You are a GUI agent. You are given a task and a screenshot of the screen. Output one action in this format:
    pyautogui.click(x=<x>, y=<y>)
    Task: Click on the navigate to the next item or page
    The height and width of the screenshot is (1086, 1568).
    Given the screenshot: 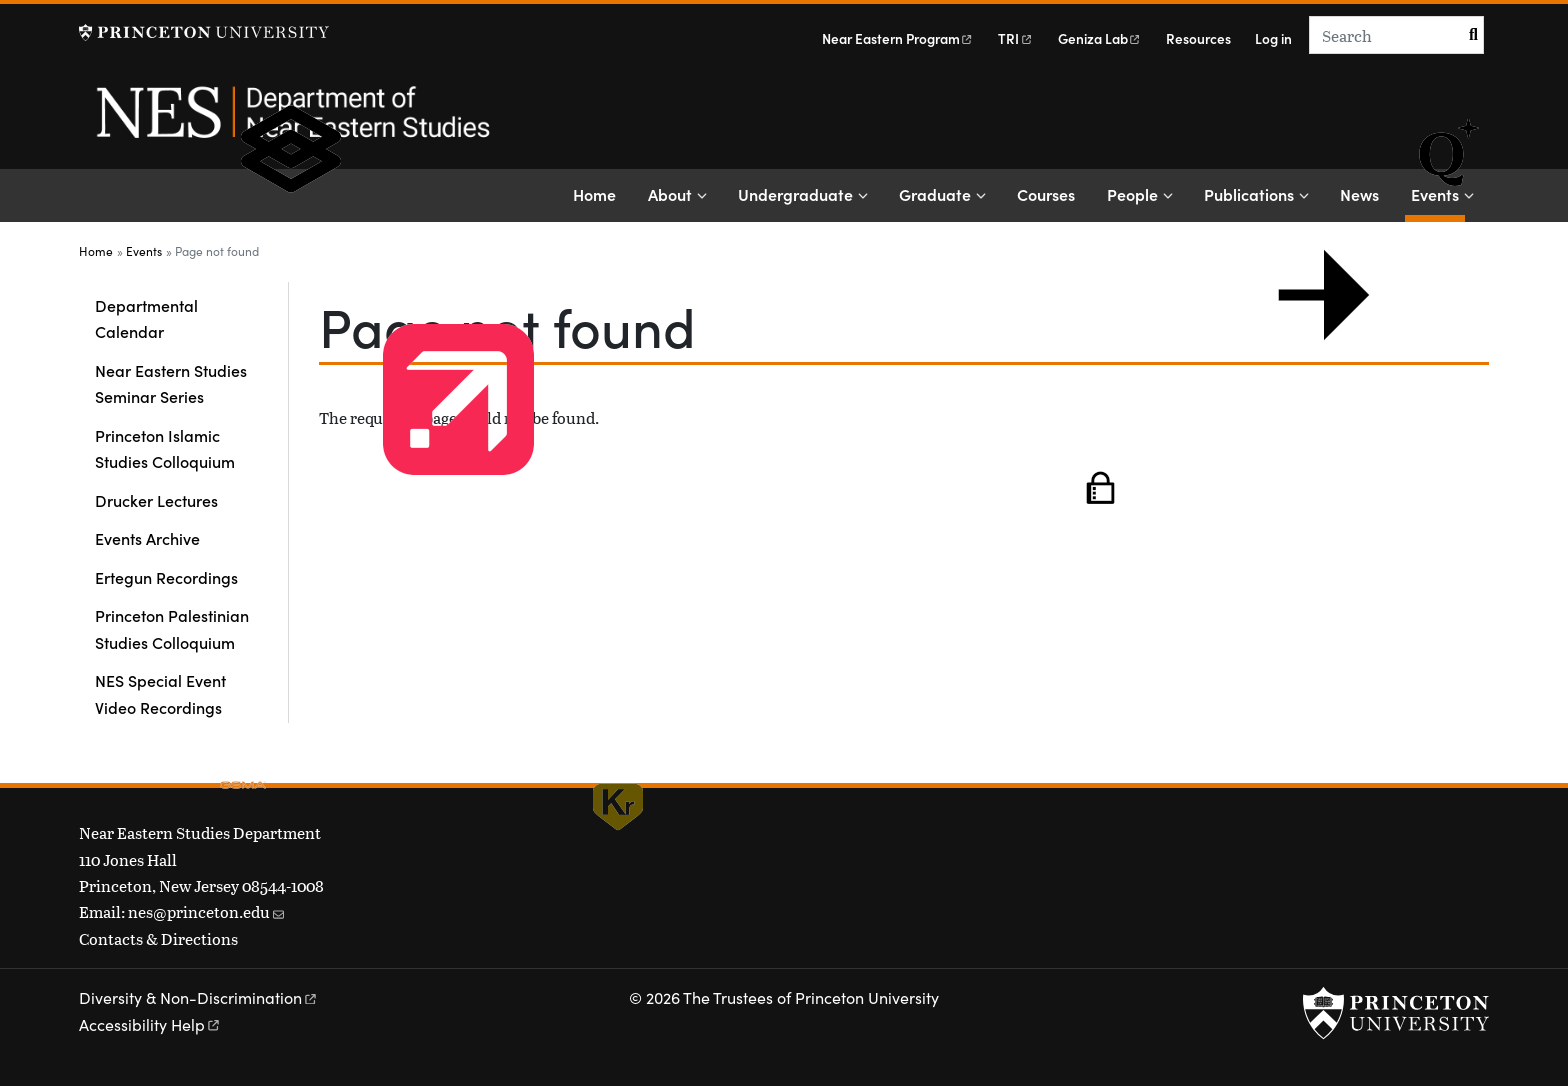 What is the action you would take?
    pyautogui.click(x=1324, y=295)
    